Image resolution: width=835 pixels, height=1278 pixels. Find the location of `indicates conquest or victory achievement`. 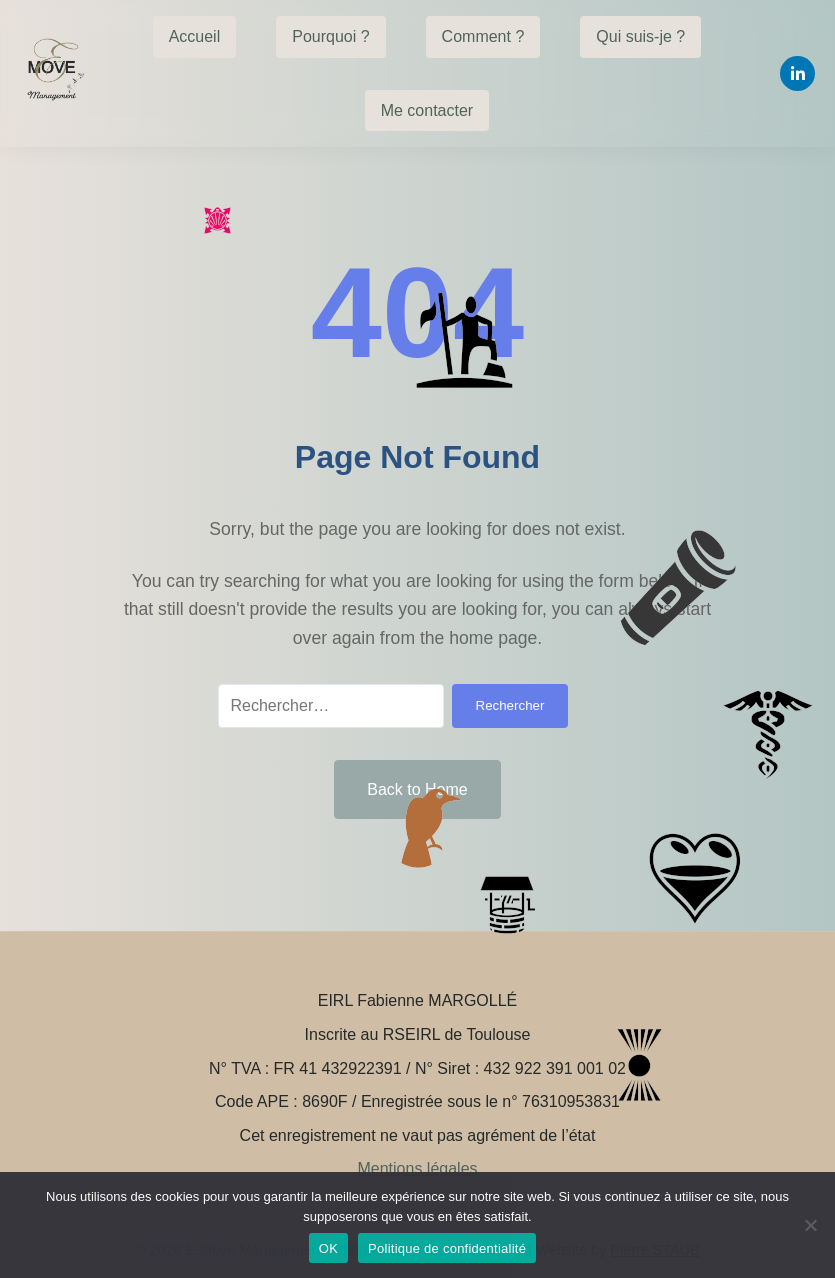

indicates conquest or victory achievement is located at coordinates (464, 340).